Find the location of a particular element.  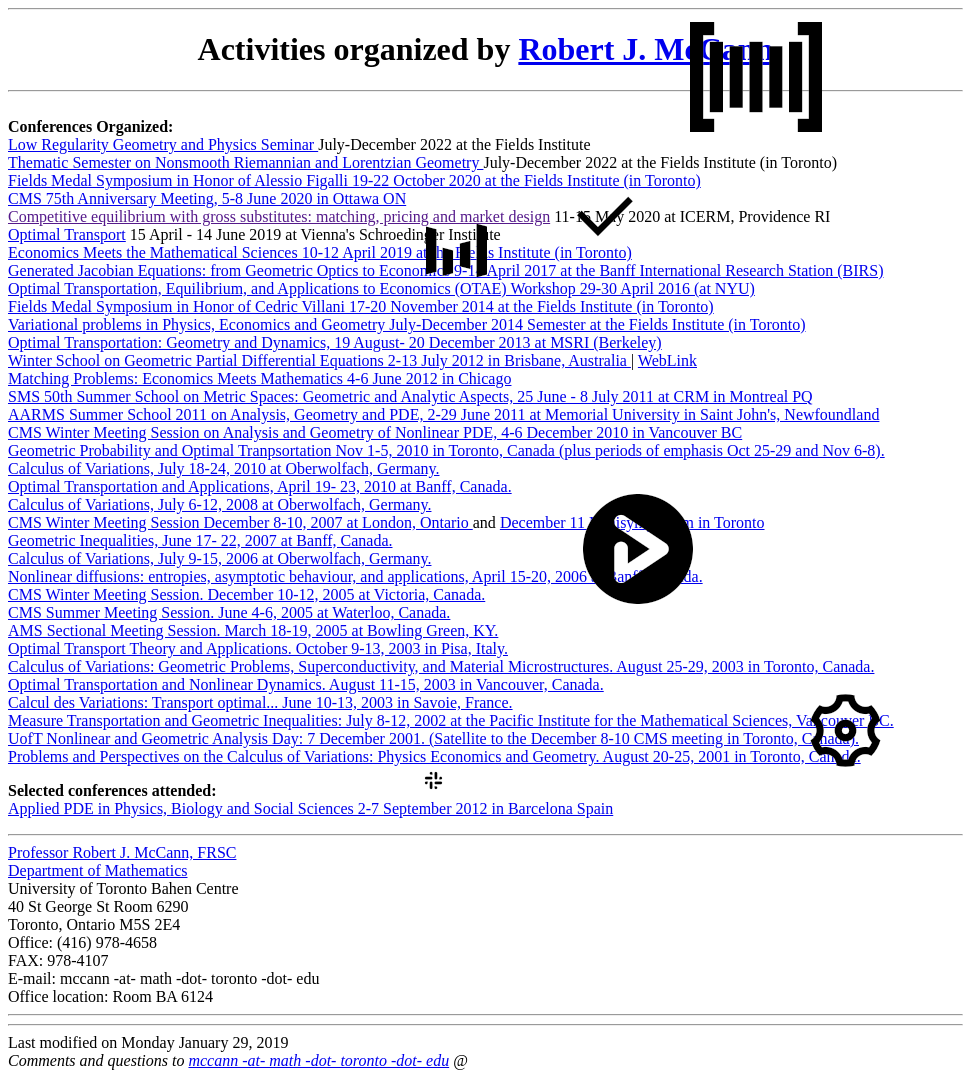

open Slack messaging app is located at coordinates (433, 780).